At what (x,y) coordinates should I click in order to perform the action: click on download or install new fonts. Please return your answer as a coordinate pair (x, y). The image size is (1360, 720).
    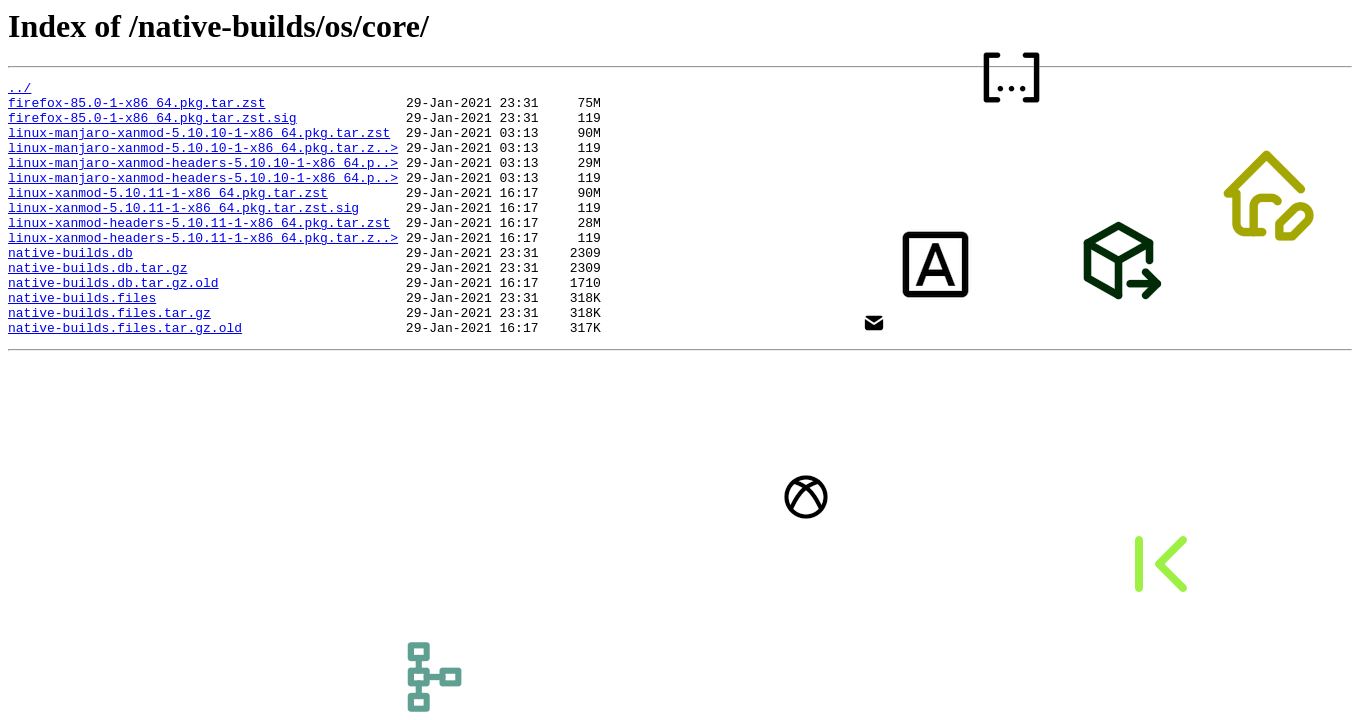
    Looking at the image, I should click on (935, 264).